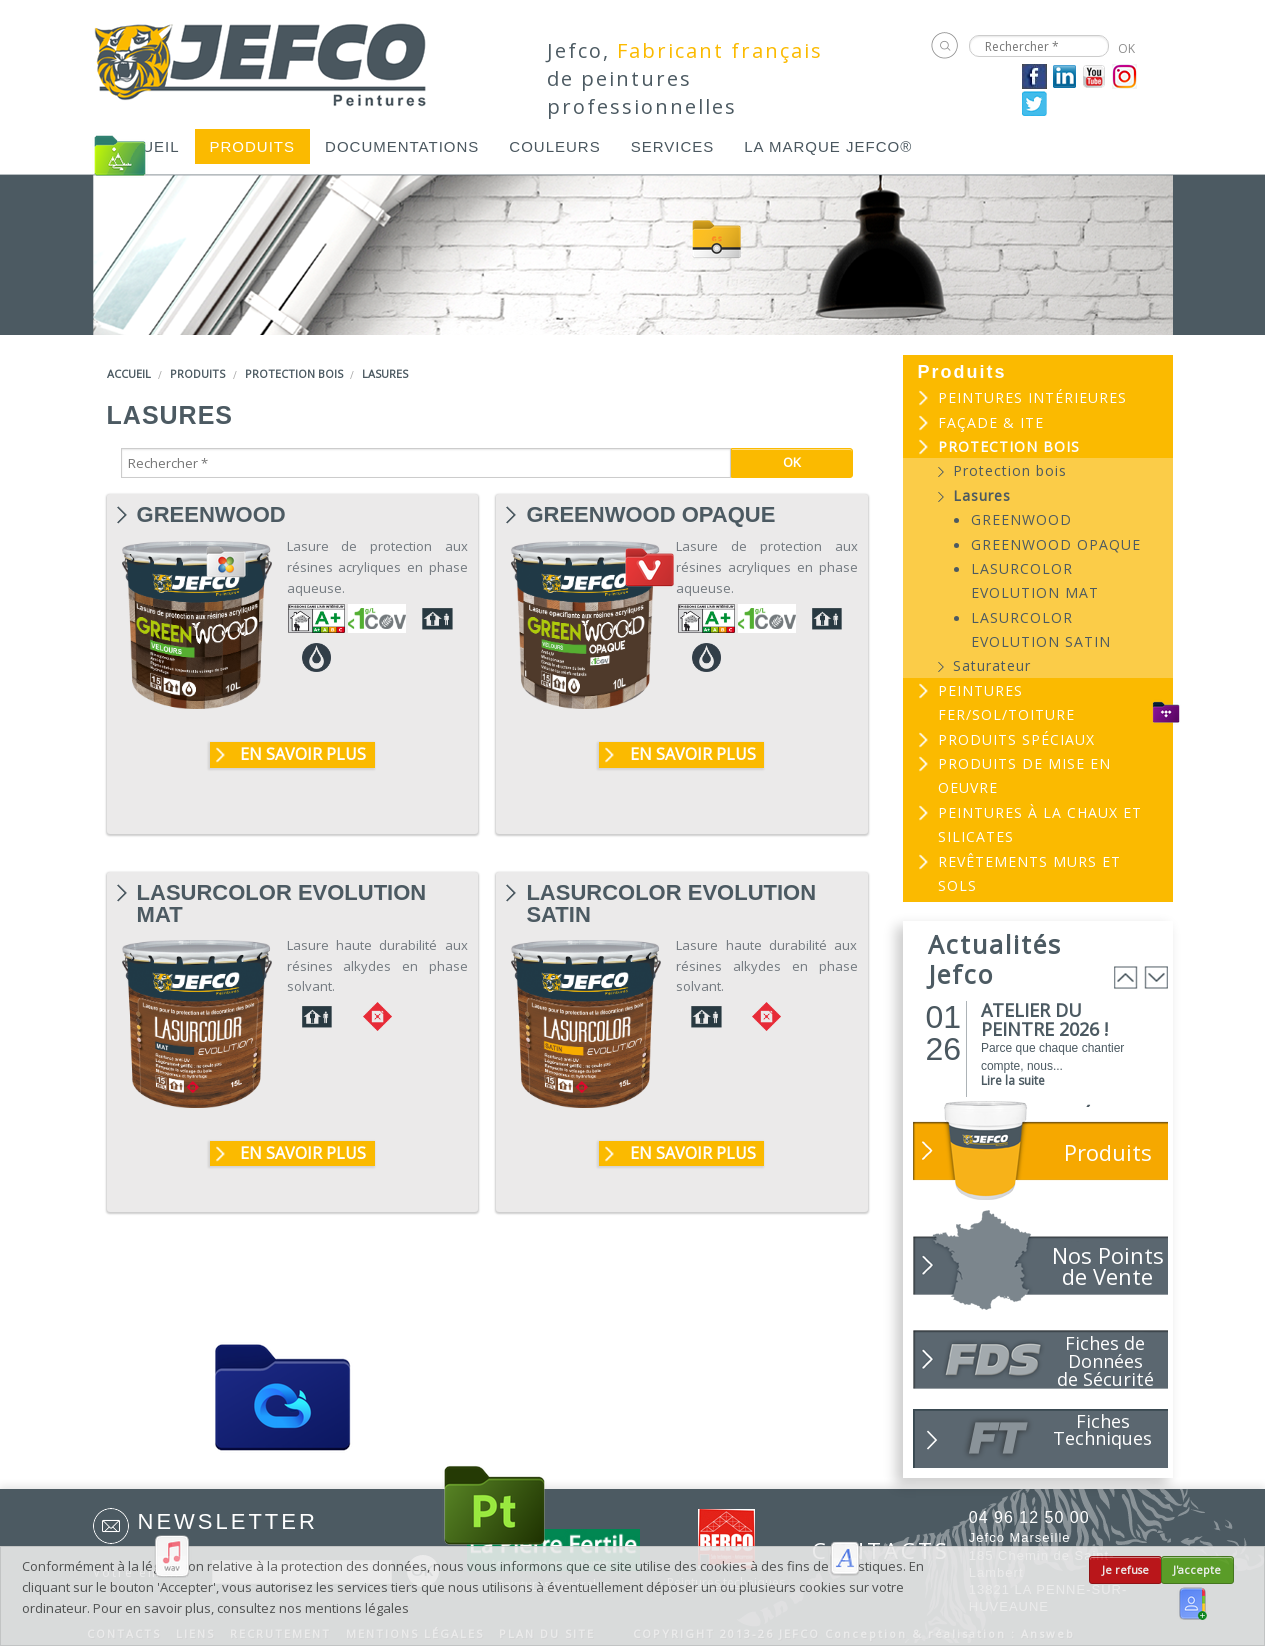 Image resolution: width=1265 pixels, height=1646 pixels. I want to click on open folder containing pokémon game files, so click(716, 240).